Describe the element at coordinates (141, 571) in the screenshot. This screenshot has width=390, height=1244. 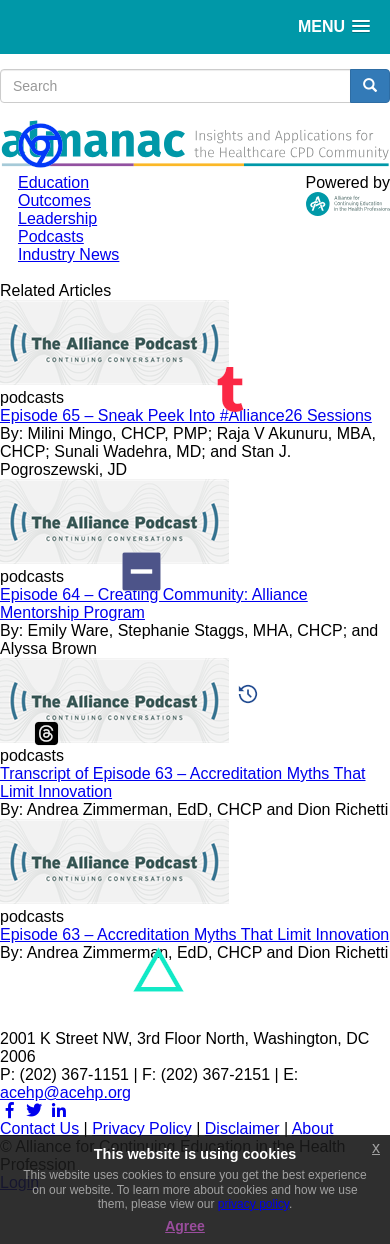
I see `indicates a partially selected or indeterminate checkbox state` at that location.